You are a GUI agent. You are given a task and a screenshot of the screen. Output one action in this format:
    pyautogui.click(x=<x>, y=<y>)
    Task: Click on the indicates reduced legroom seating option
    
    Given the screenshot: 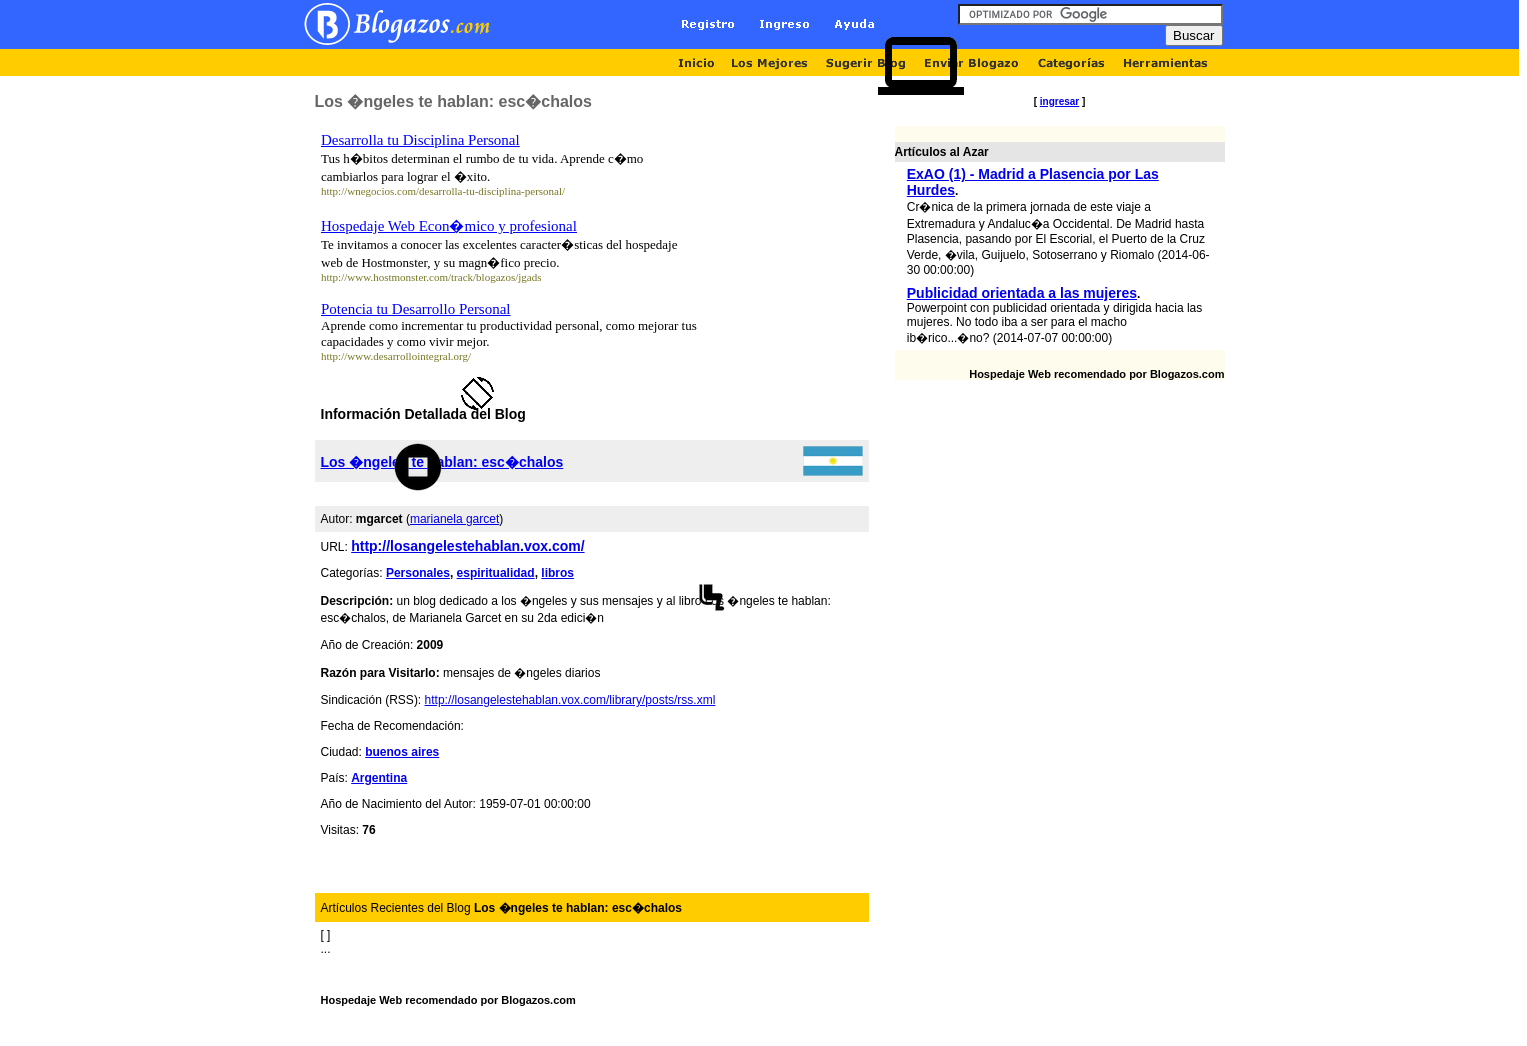 What is the action you would take?
    pyautogui.click(x=712, y=597)
    